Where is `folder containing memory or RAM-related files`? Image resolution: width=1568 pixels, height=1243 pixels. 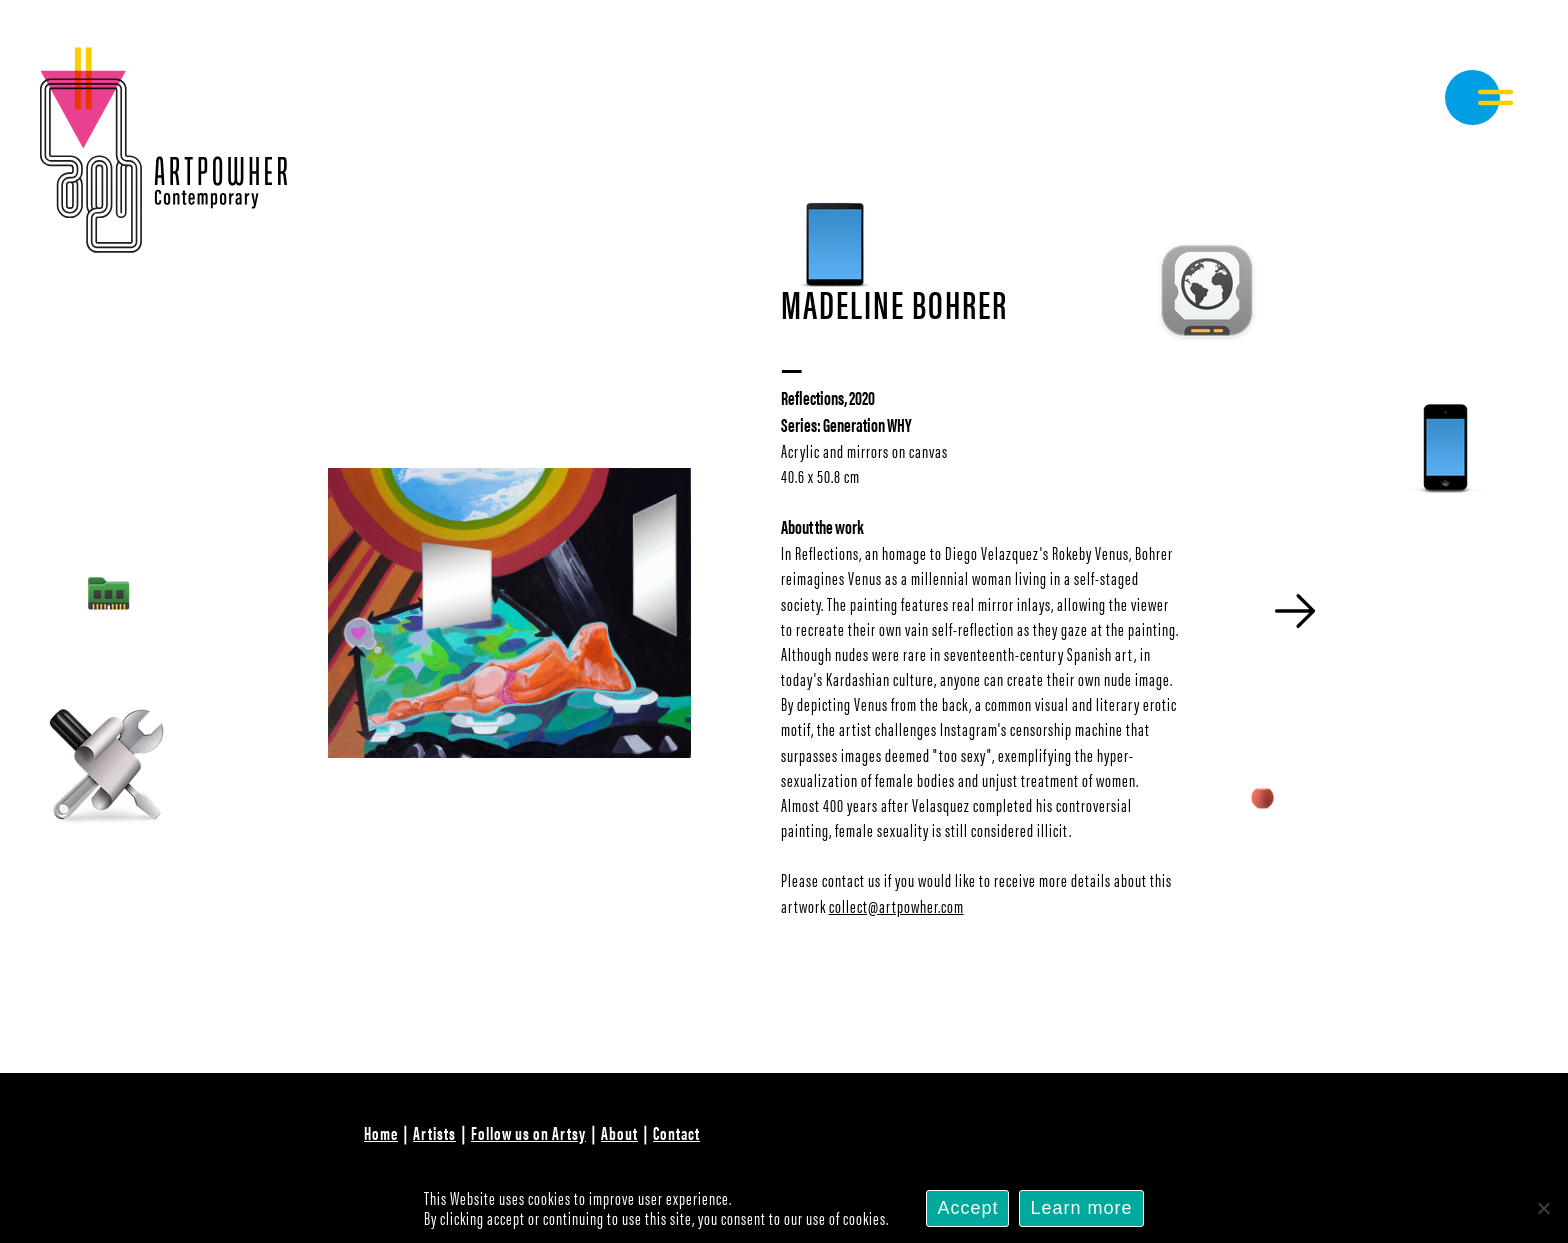 folder containing memory or RAM-related files is located at coordinates (108, 594).